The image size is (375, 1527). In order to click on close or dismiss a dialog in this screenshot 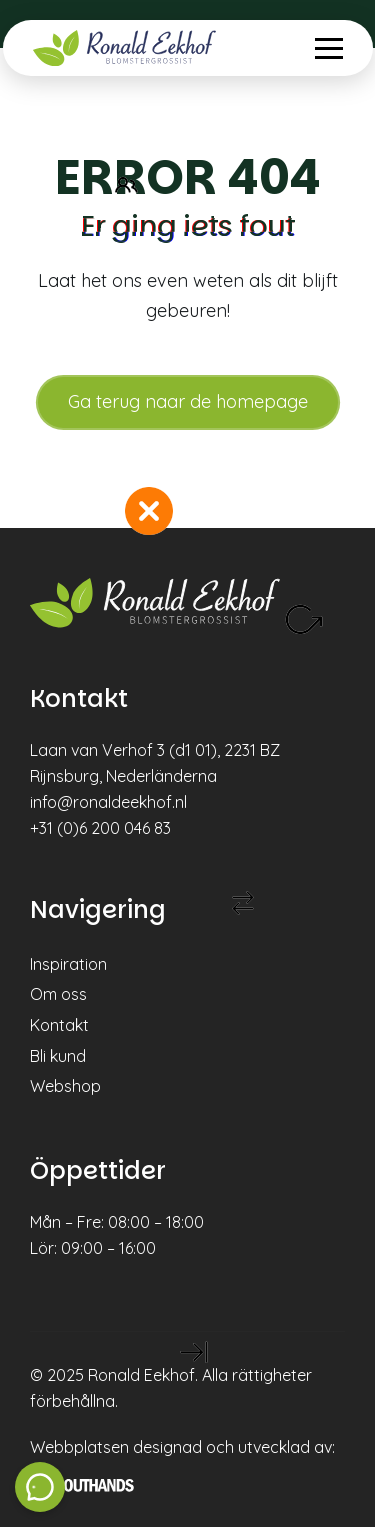, I will do `click(149, 511)`.